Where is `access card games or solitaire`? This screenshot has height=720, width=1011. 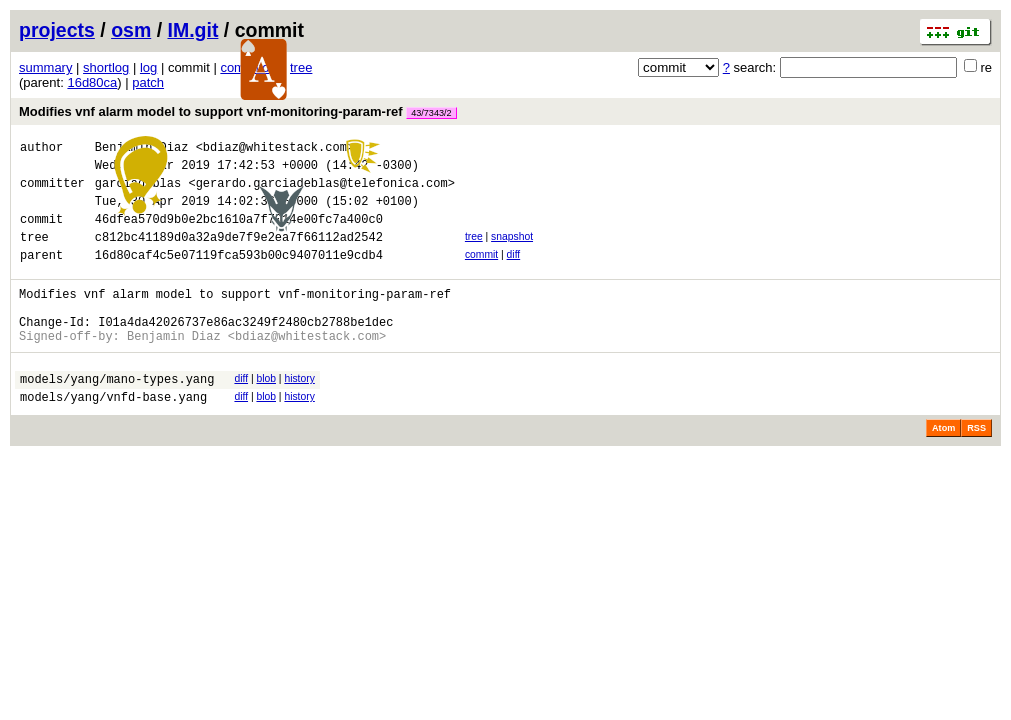
access card games or solitaire is located at coordinates (263, 69).